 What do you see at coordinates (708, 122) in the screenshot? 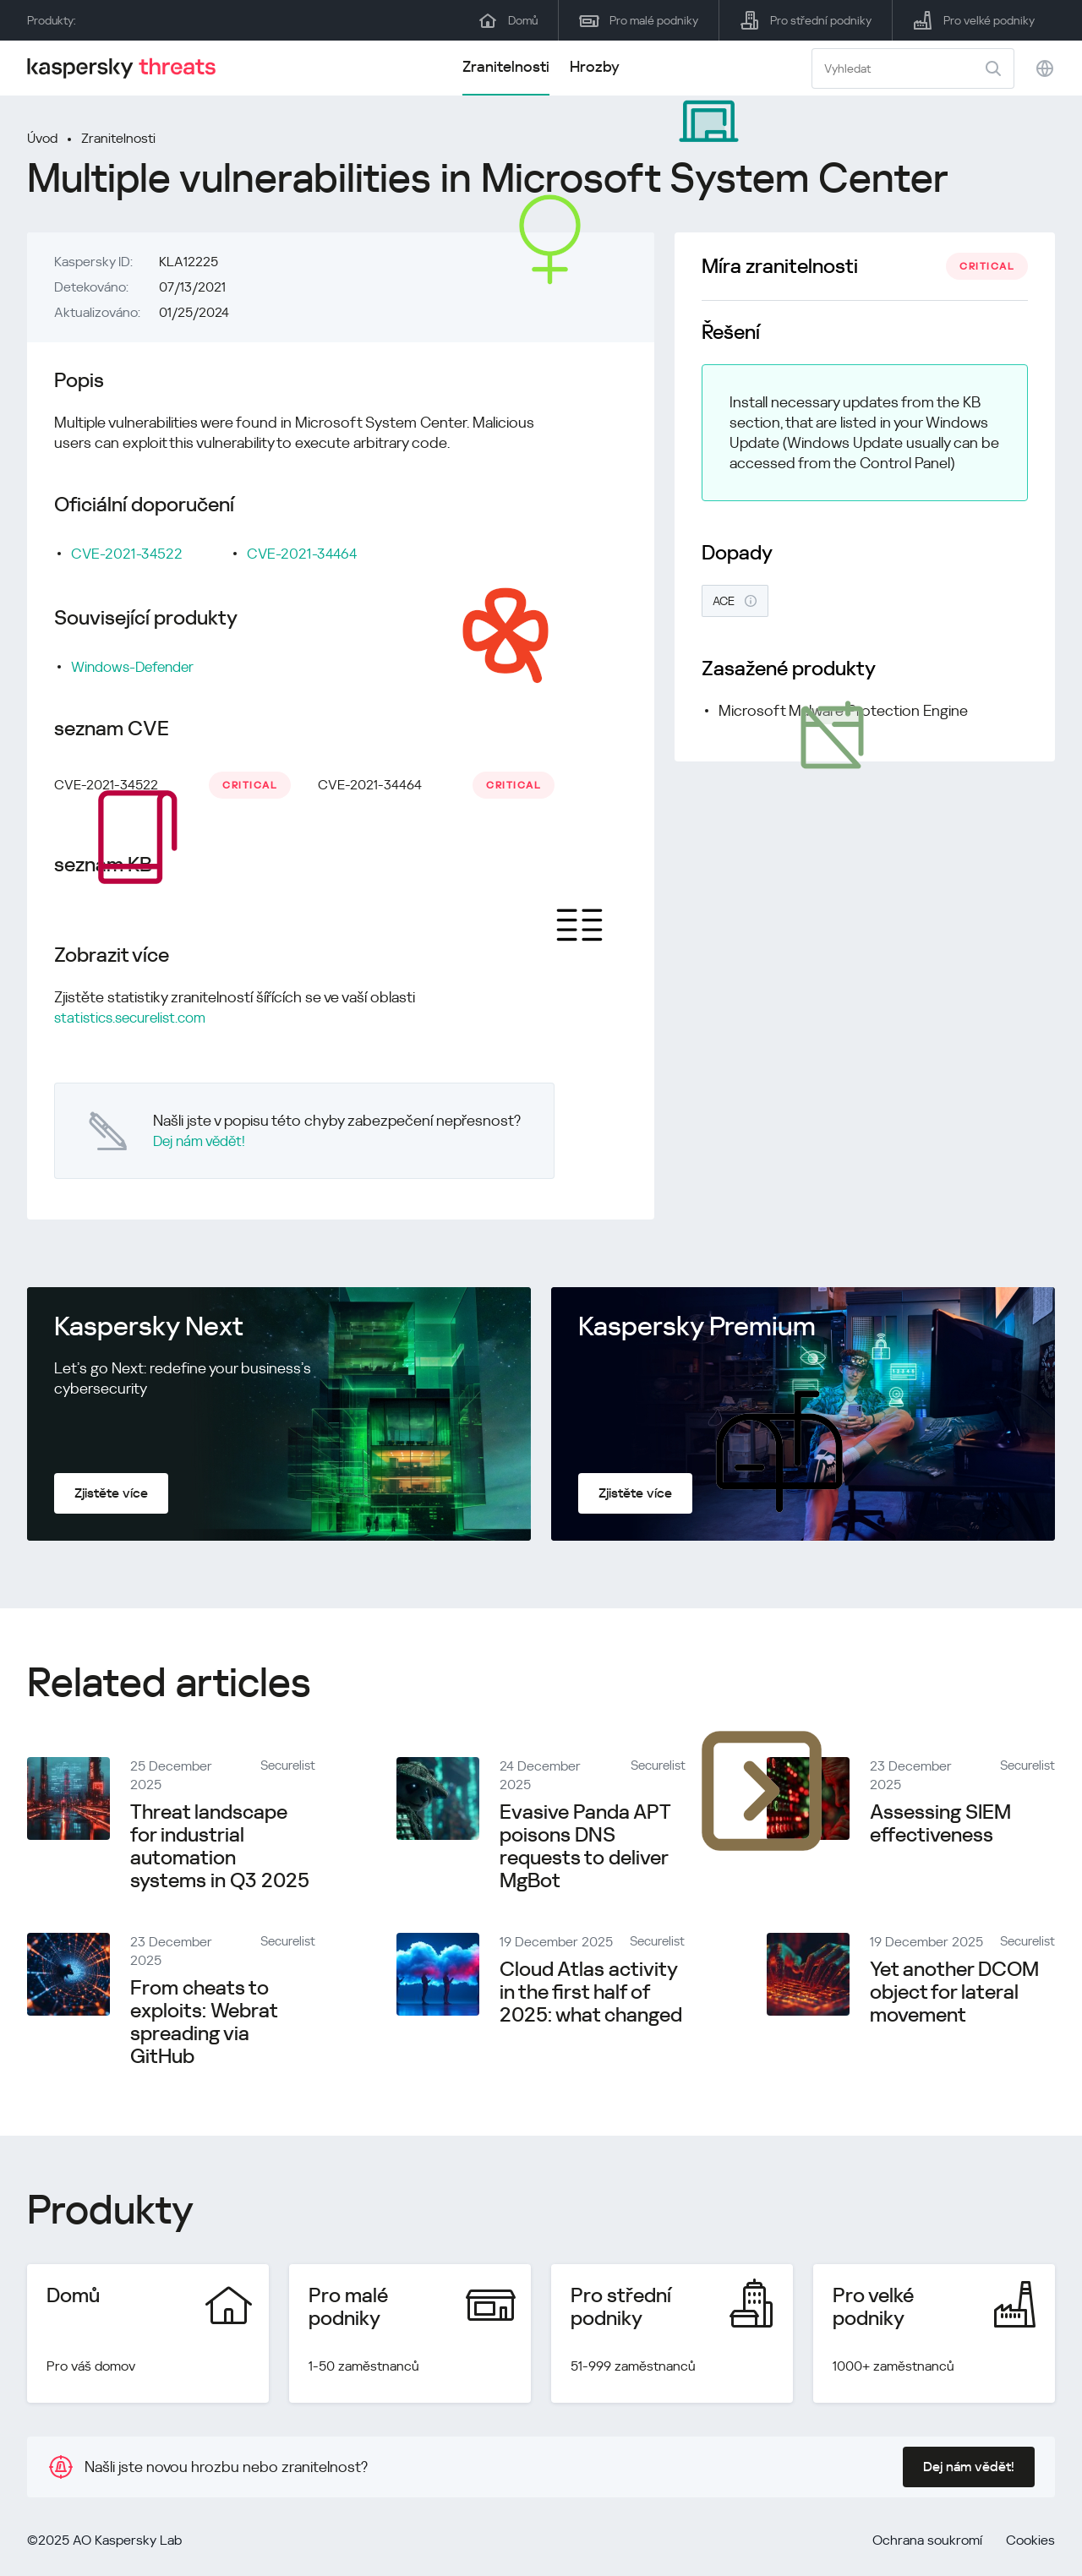
I see `open presentation or teaching mode` at bounding box center [708, 122].